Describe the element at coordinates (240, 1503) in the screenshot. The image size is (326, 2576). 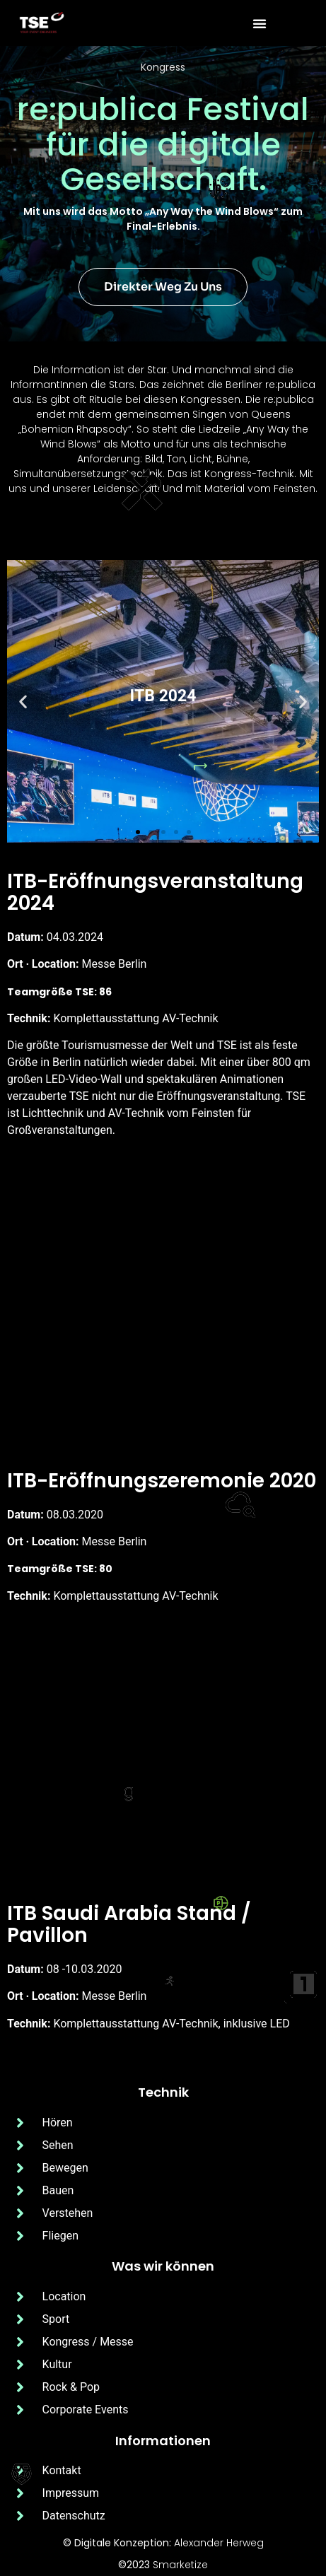
I see `search files in cloud storage` at that location.